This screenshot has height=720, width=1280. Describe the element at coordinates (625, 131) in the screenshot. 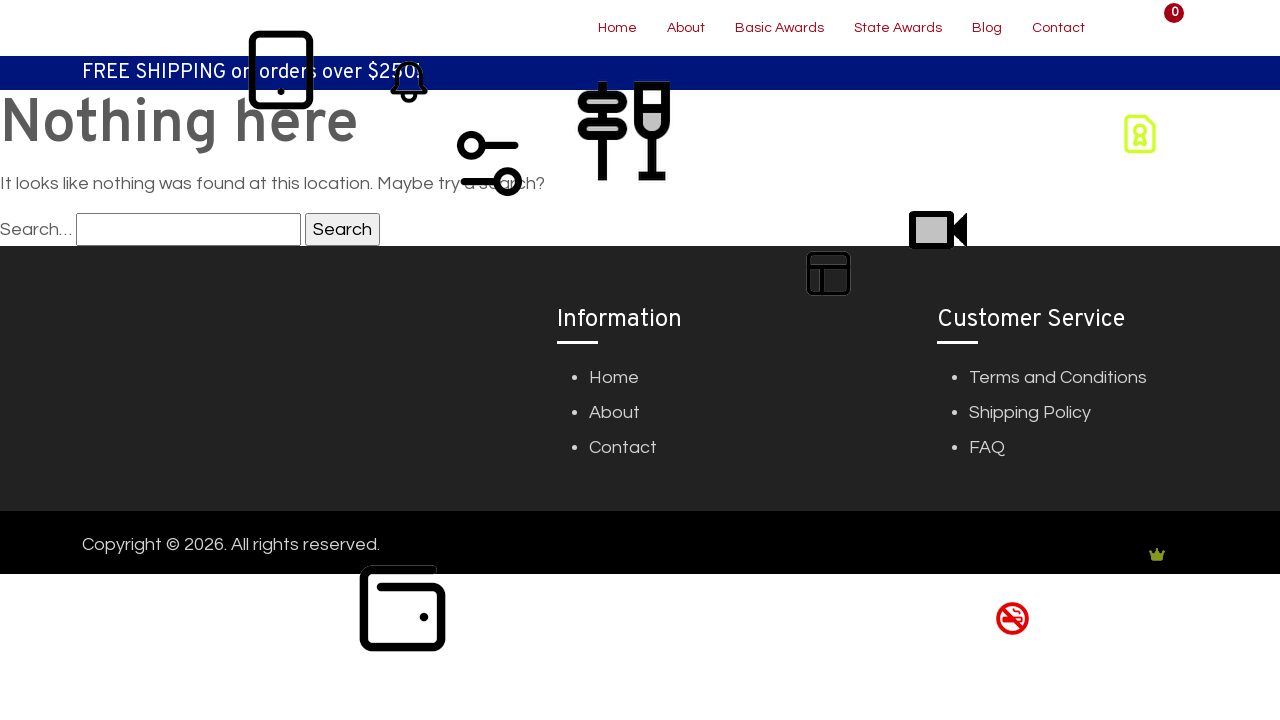

I see `browse tapas or small plates menu` at that location.